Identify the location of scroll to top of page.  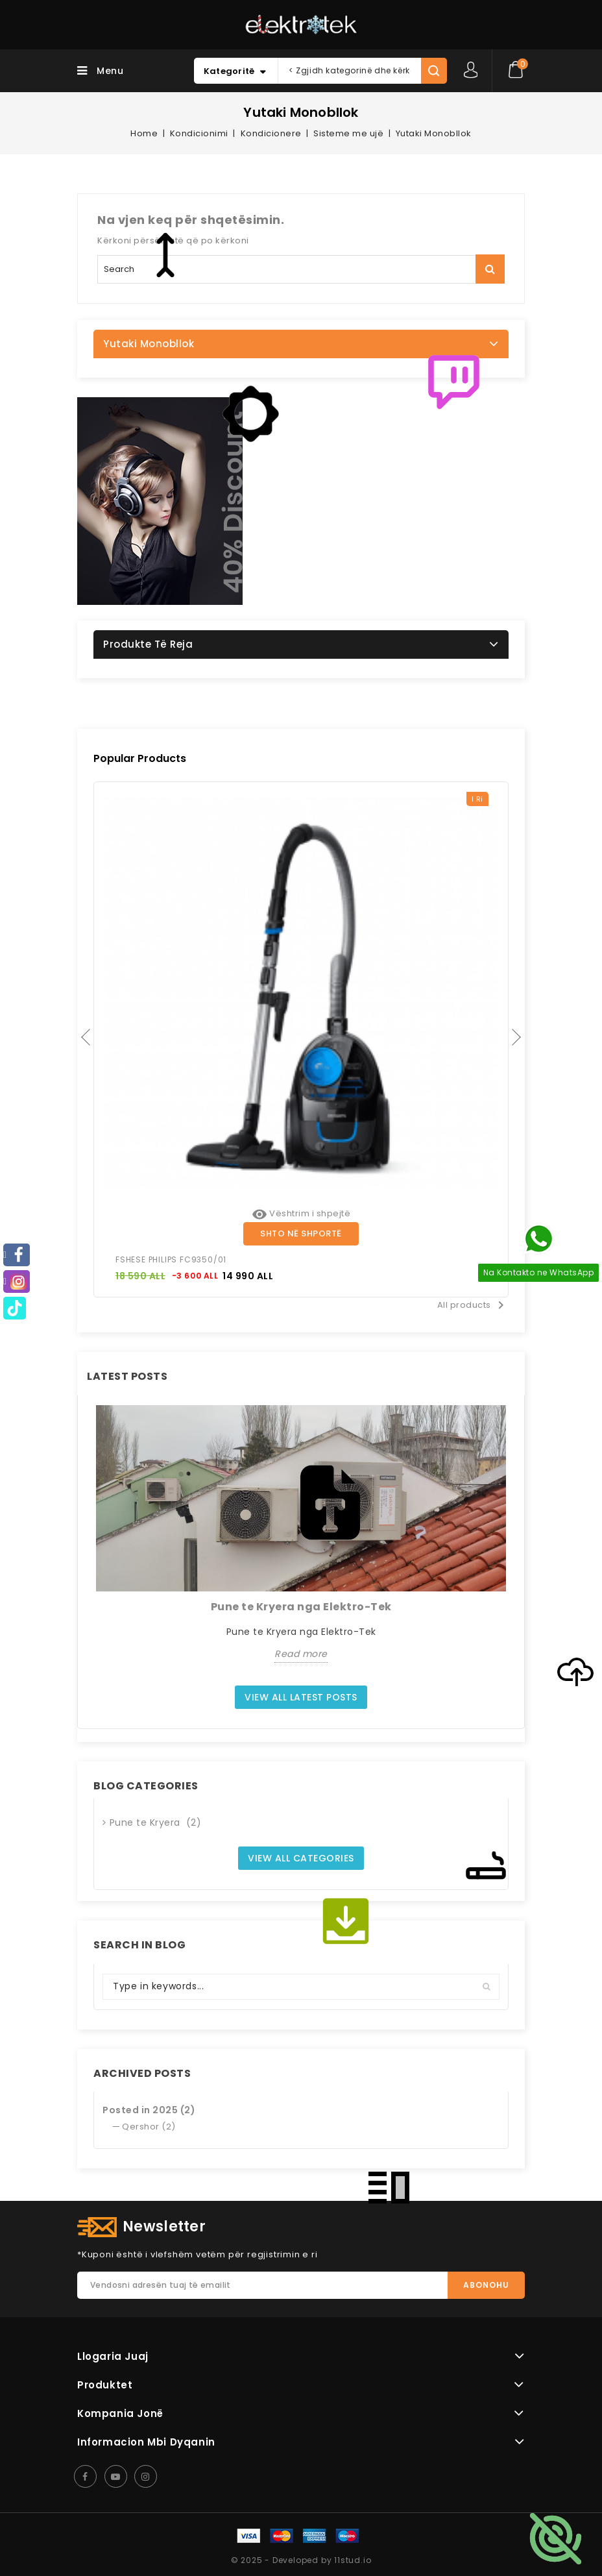
(165, 255).